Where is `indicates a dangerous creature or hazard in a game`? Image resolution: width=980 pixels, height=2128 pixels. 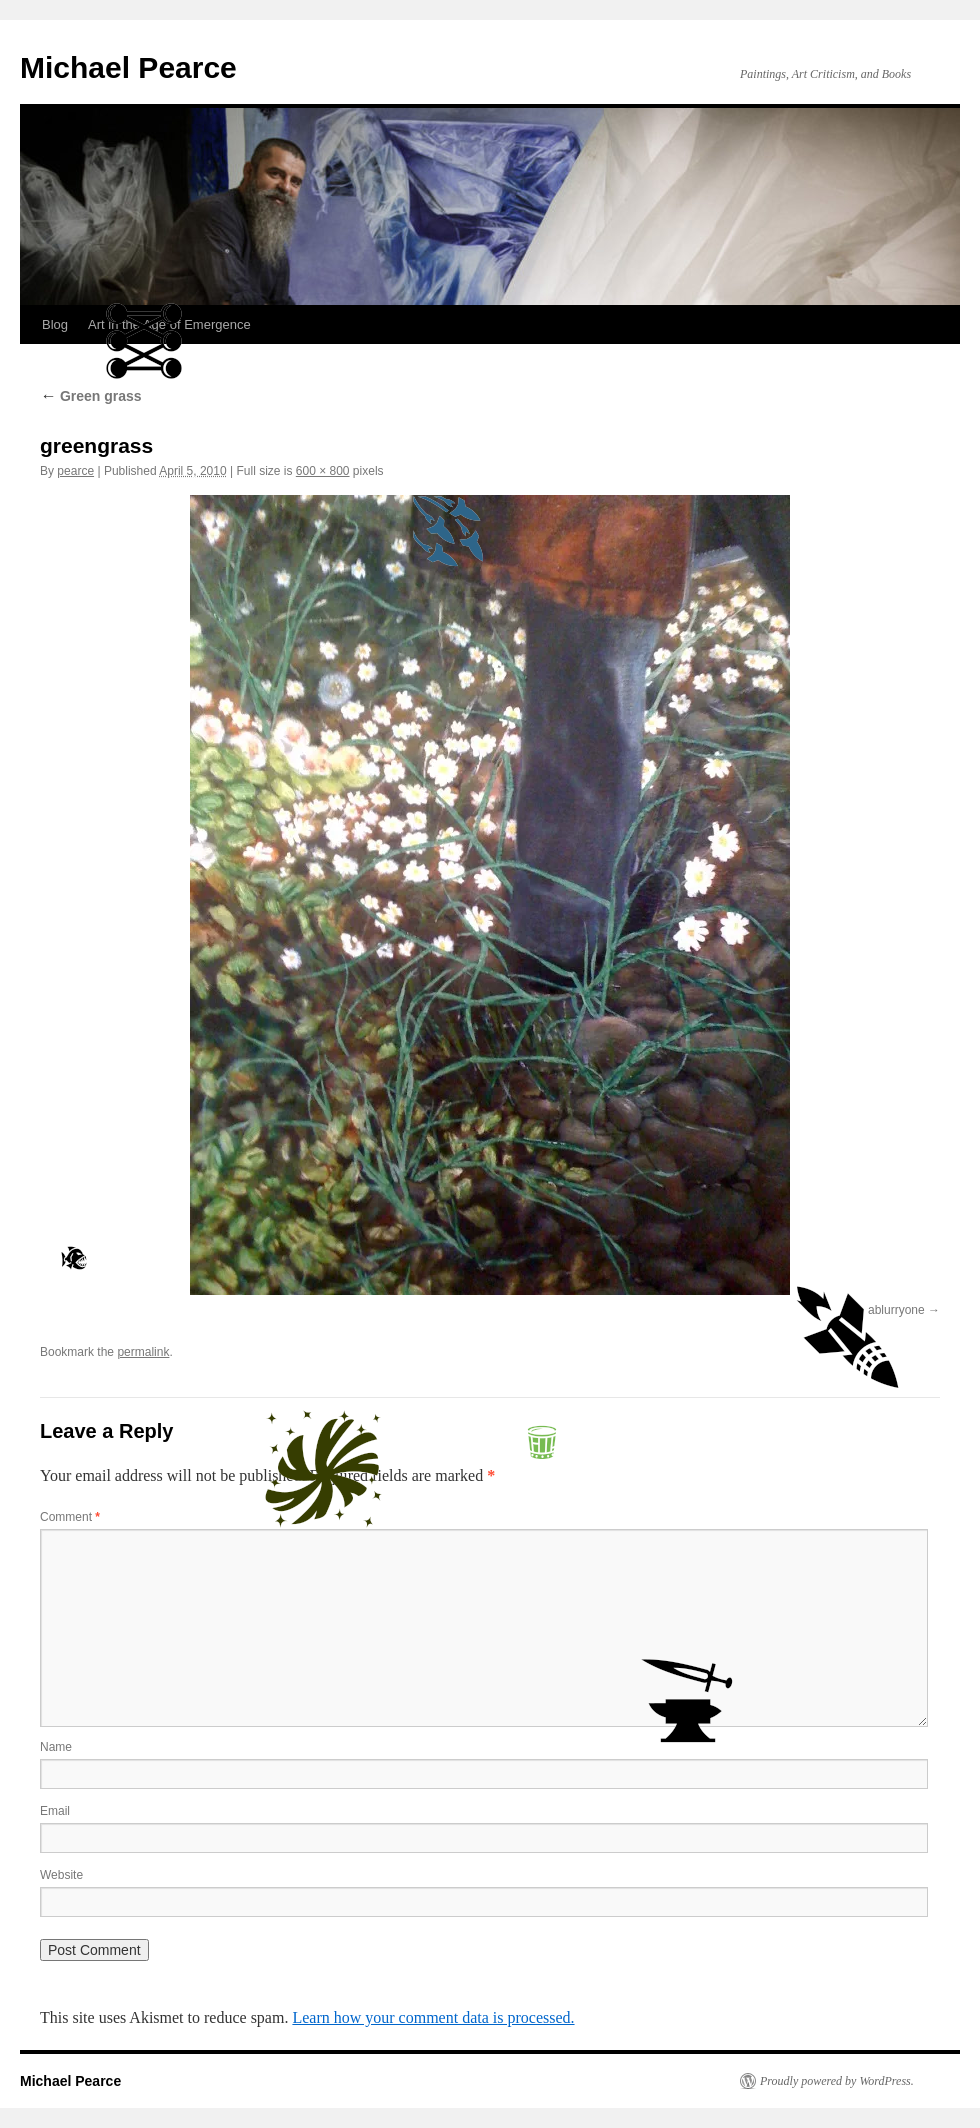
indicates a dangerous creature or hazard in a game is located at coordinates (74, 1258).